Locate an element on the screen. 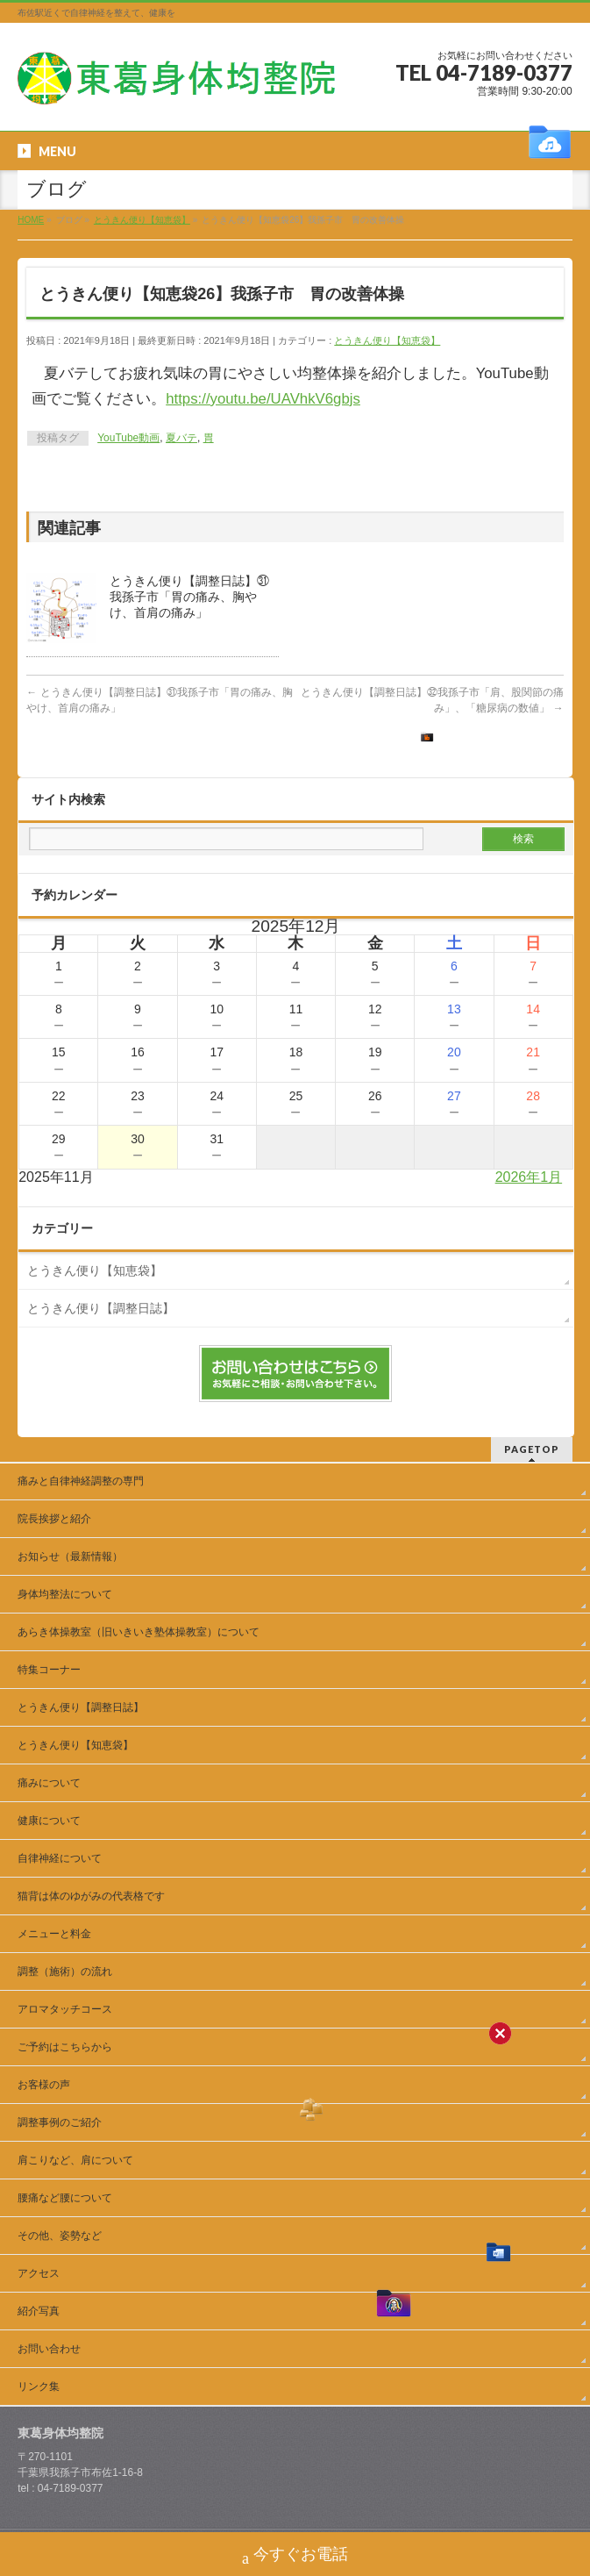  open Leonardo.ai project folder is located at coordinates (394, 2304).